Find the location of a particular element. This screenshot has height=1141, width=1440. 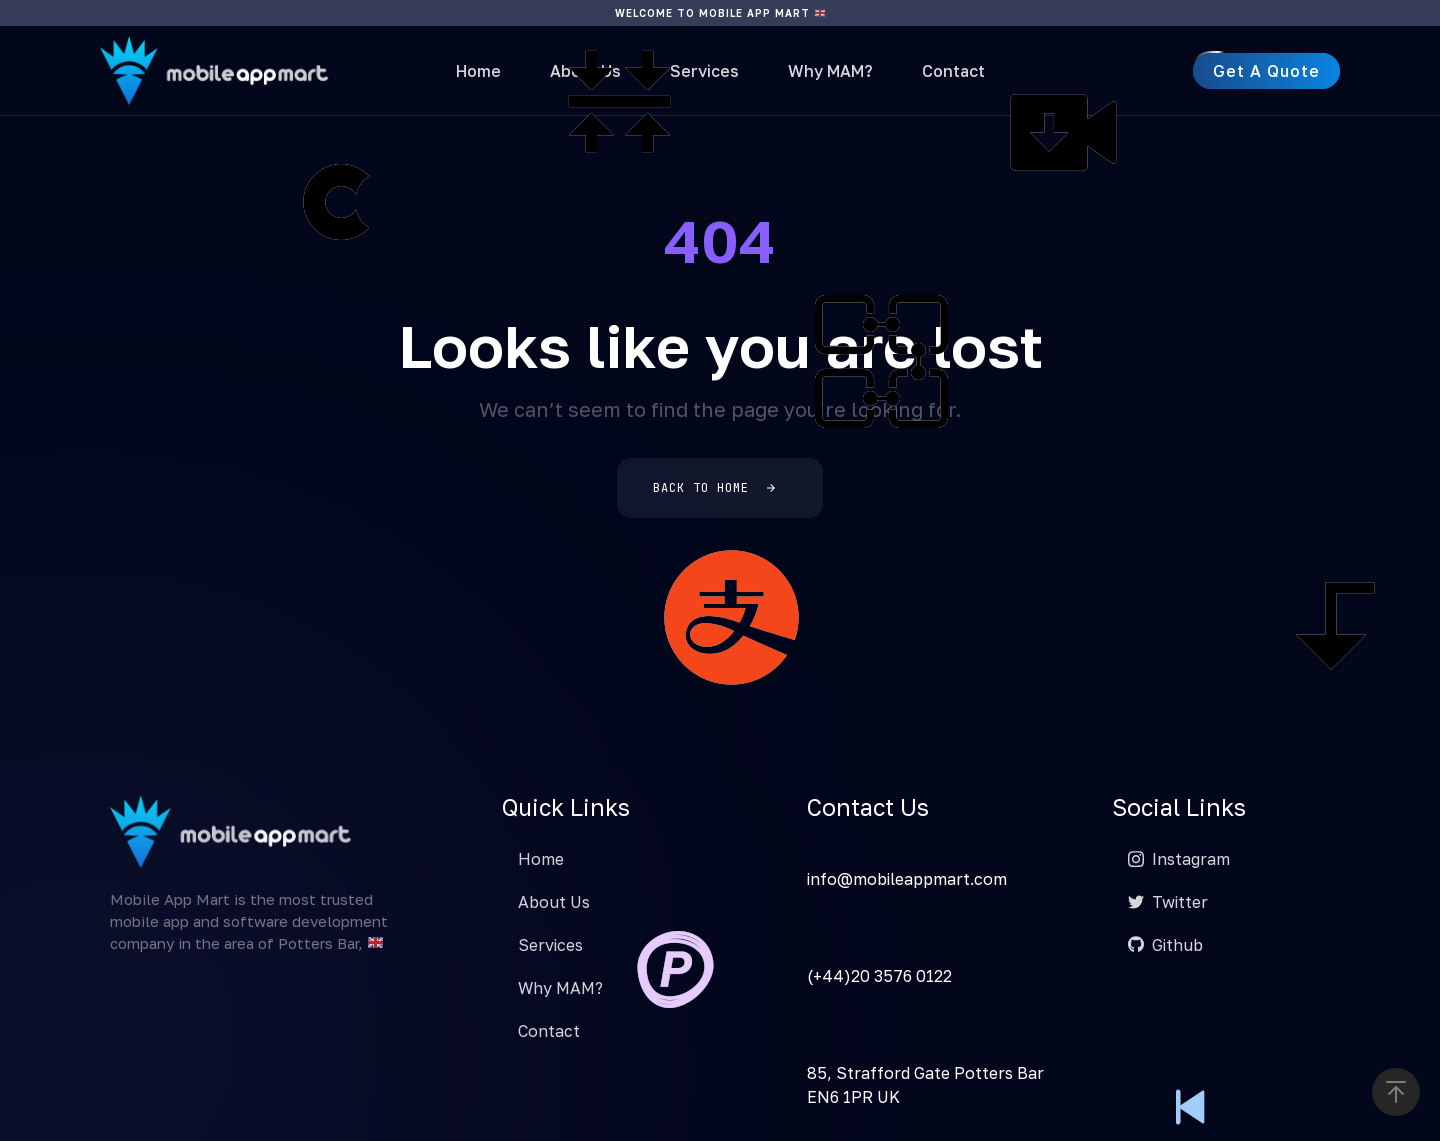

align objects vertically to center is located at coordinates (619, 101).